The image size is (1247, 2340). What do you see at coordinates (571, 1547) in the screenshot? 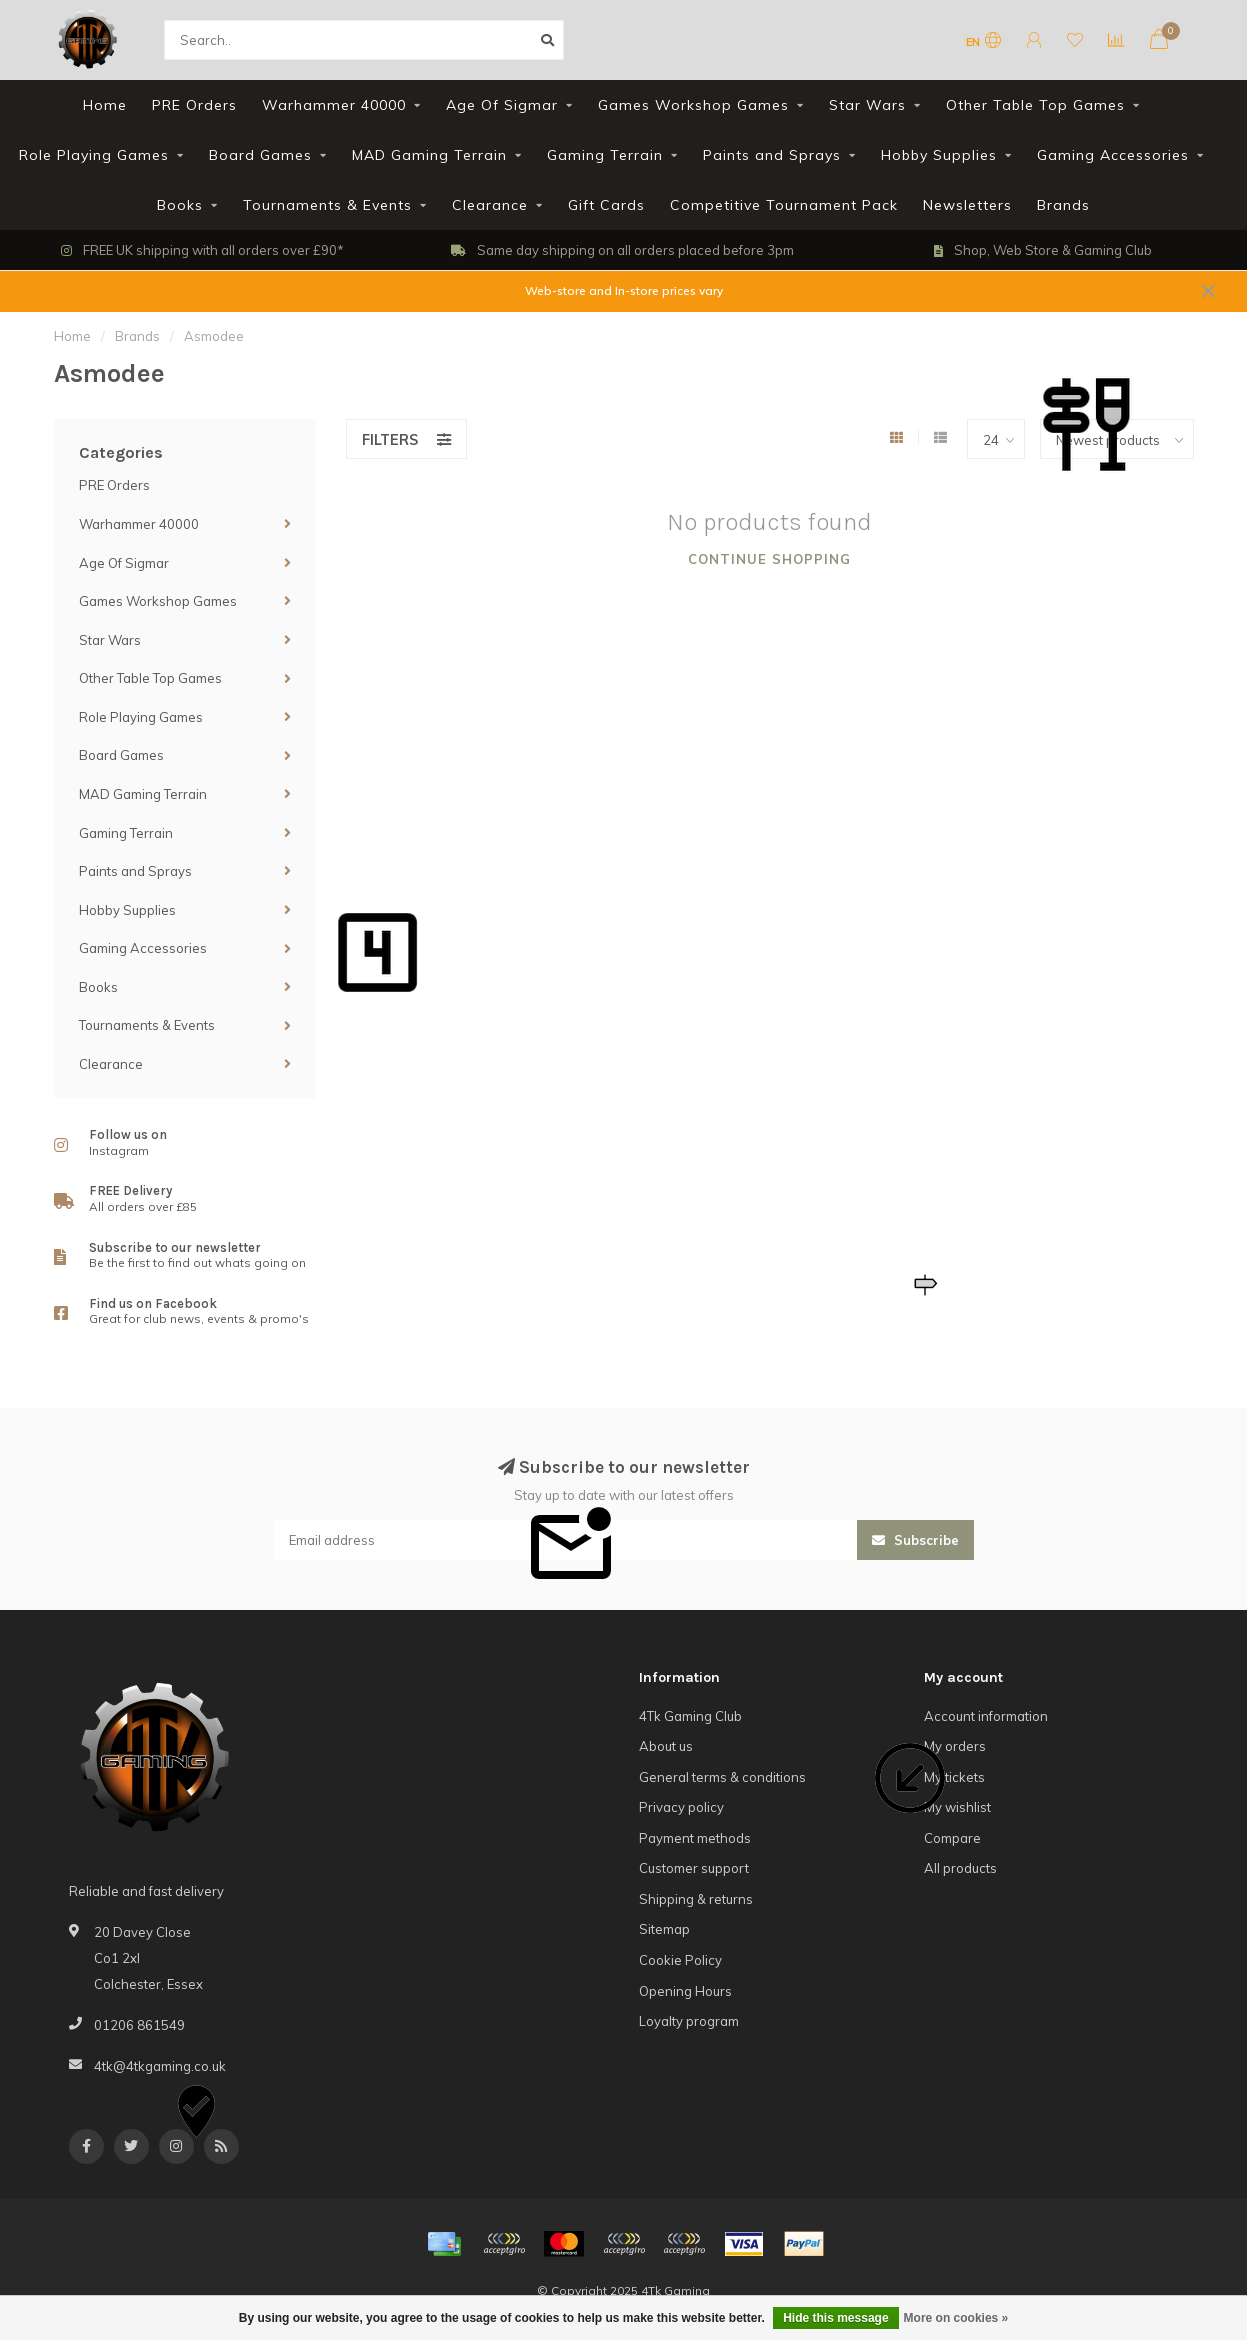
I see `indicates an unread email in your inbox` at bounding box center [571, 1547].